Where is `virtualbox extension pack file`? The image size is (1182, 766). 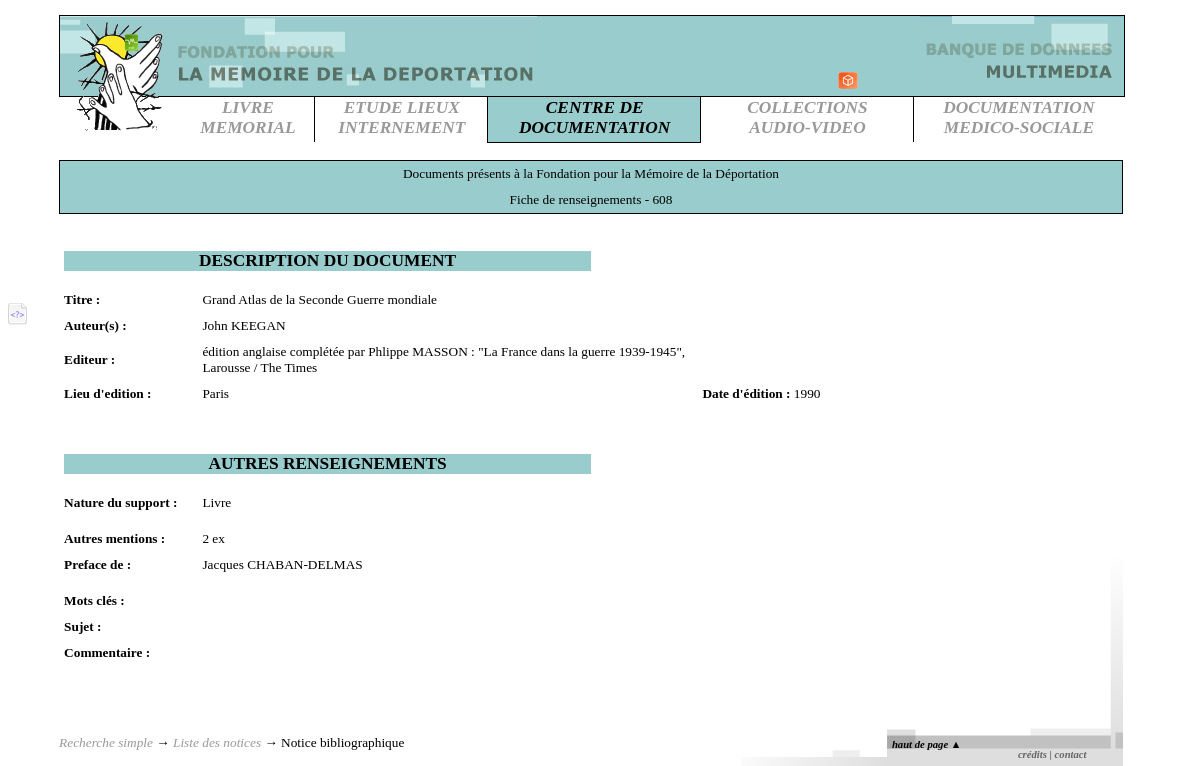
virtualbox extension pack file is located at coordinates (131, 42).